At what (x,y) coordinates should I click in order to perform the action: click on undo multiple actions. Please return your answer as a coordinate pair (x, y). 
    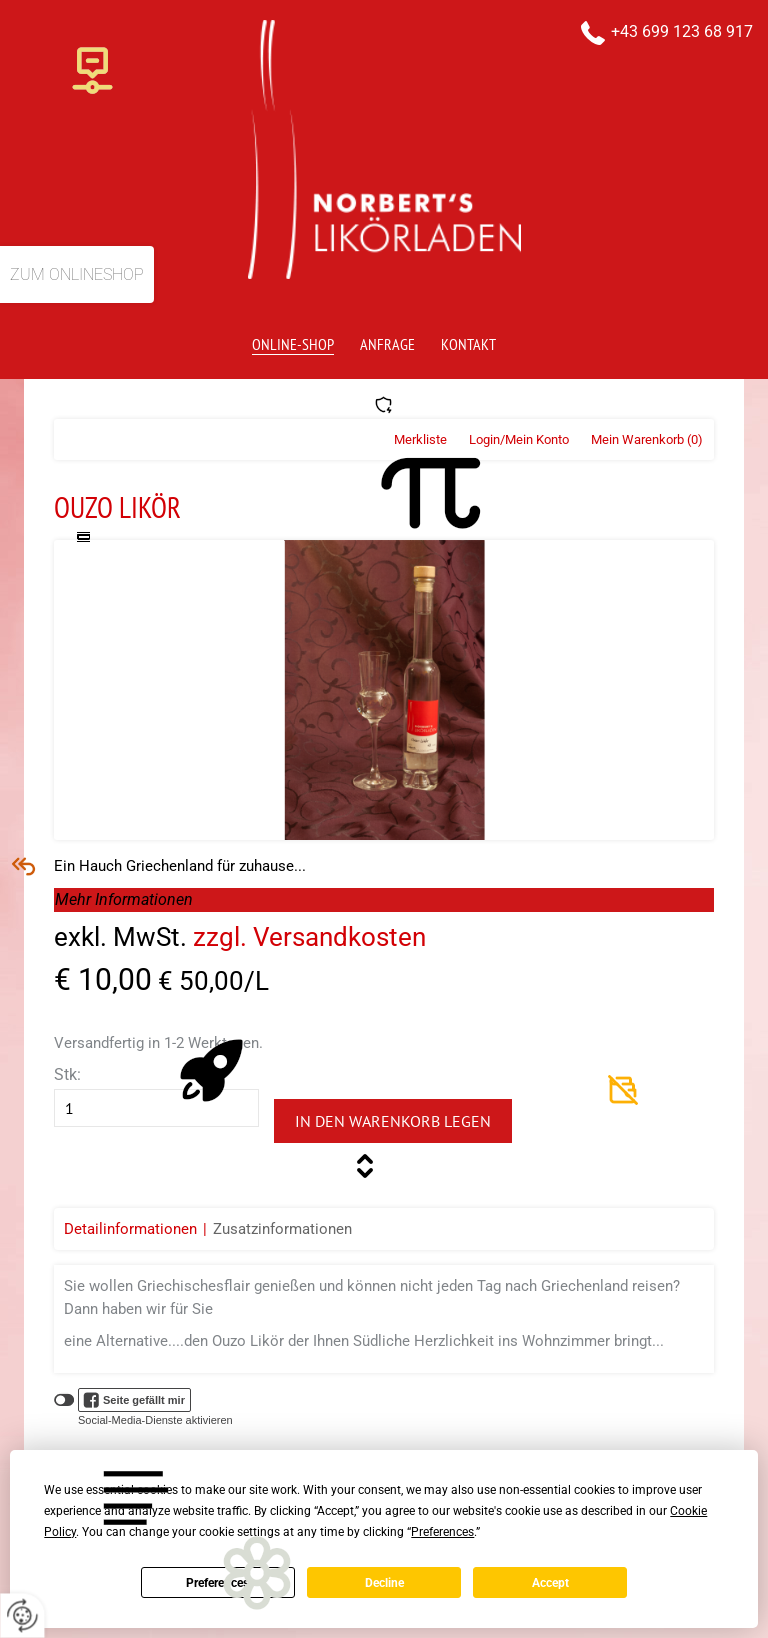
    Looking at the image, I should click on (23, 866).